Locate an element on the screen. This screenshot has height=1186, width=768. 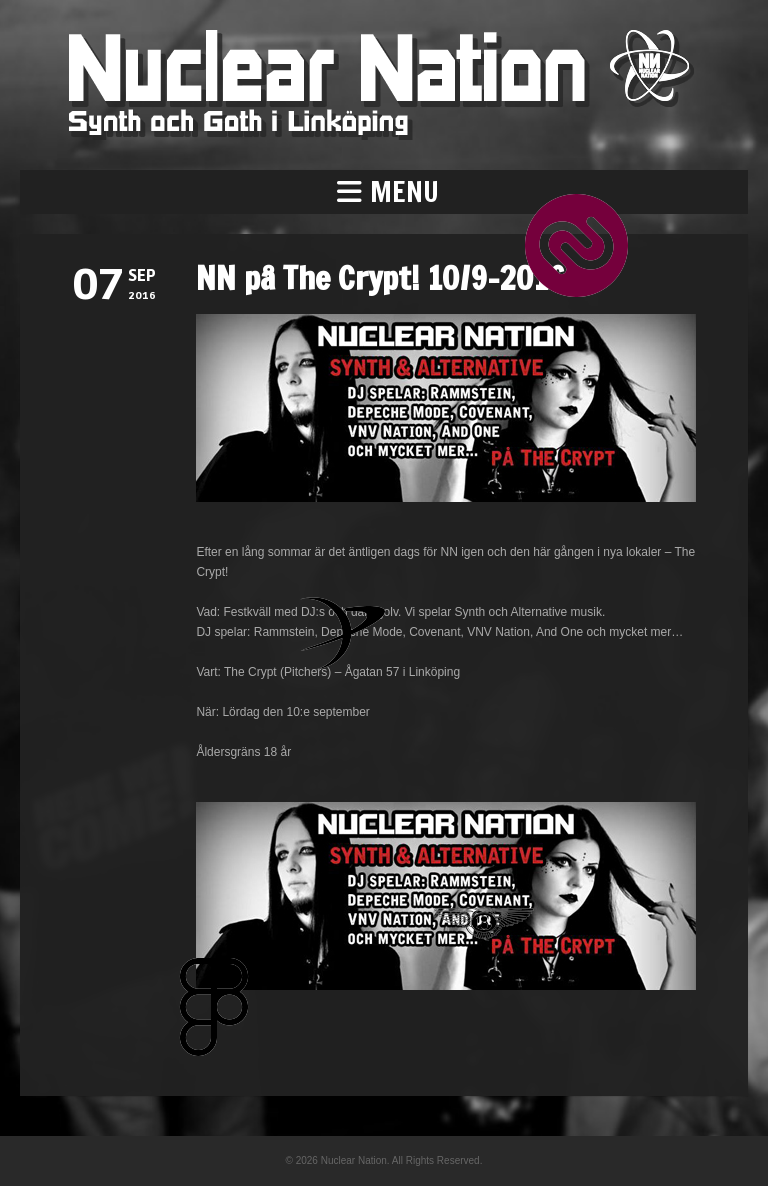
open authy authenticator app is located at coordinates (576, 245).